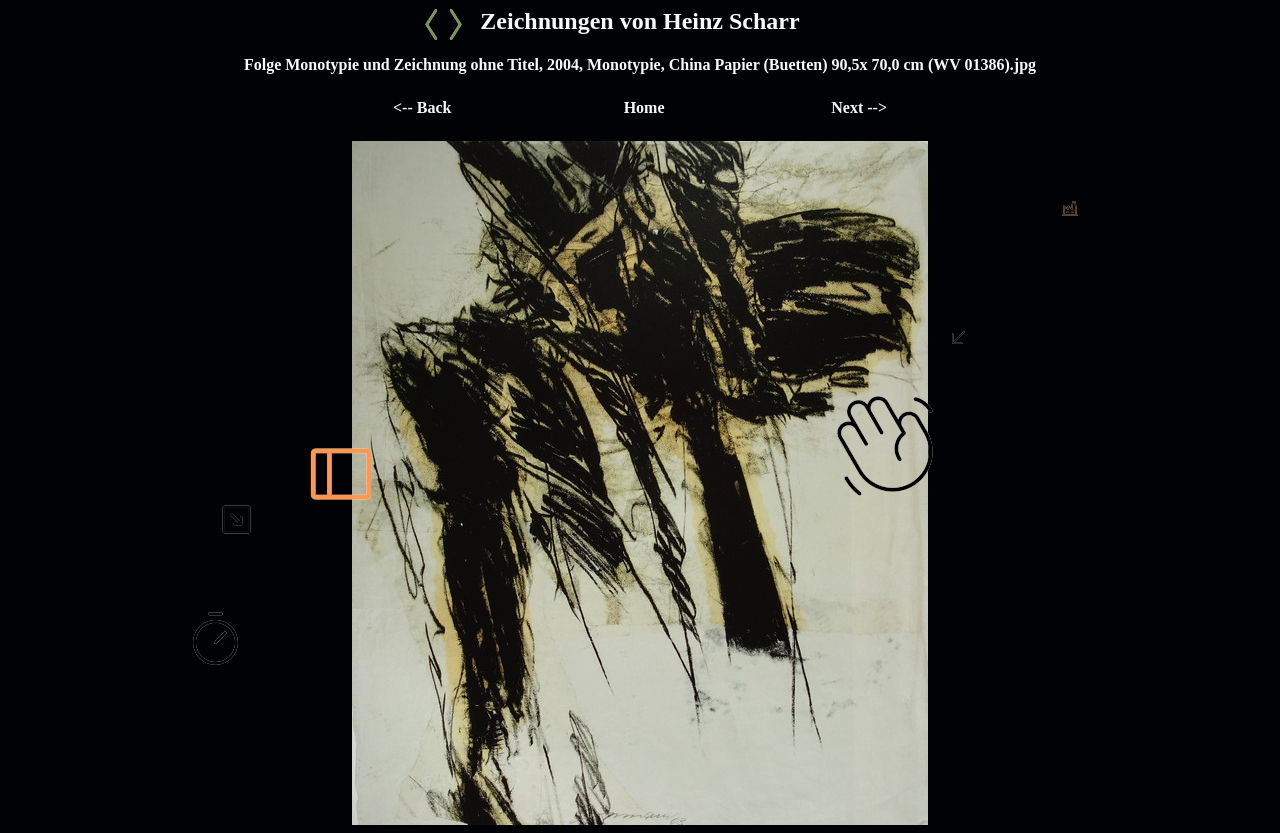 The image size is (1280, 833). What do you see at coordinates (443, 24) in the screenshot?
I see `view or edit source code` at bounding box center [443, 24].